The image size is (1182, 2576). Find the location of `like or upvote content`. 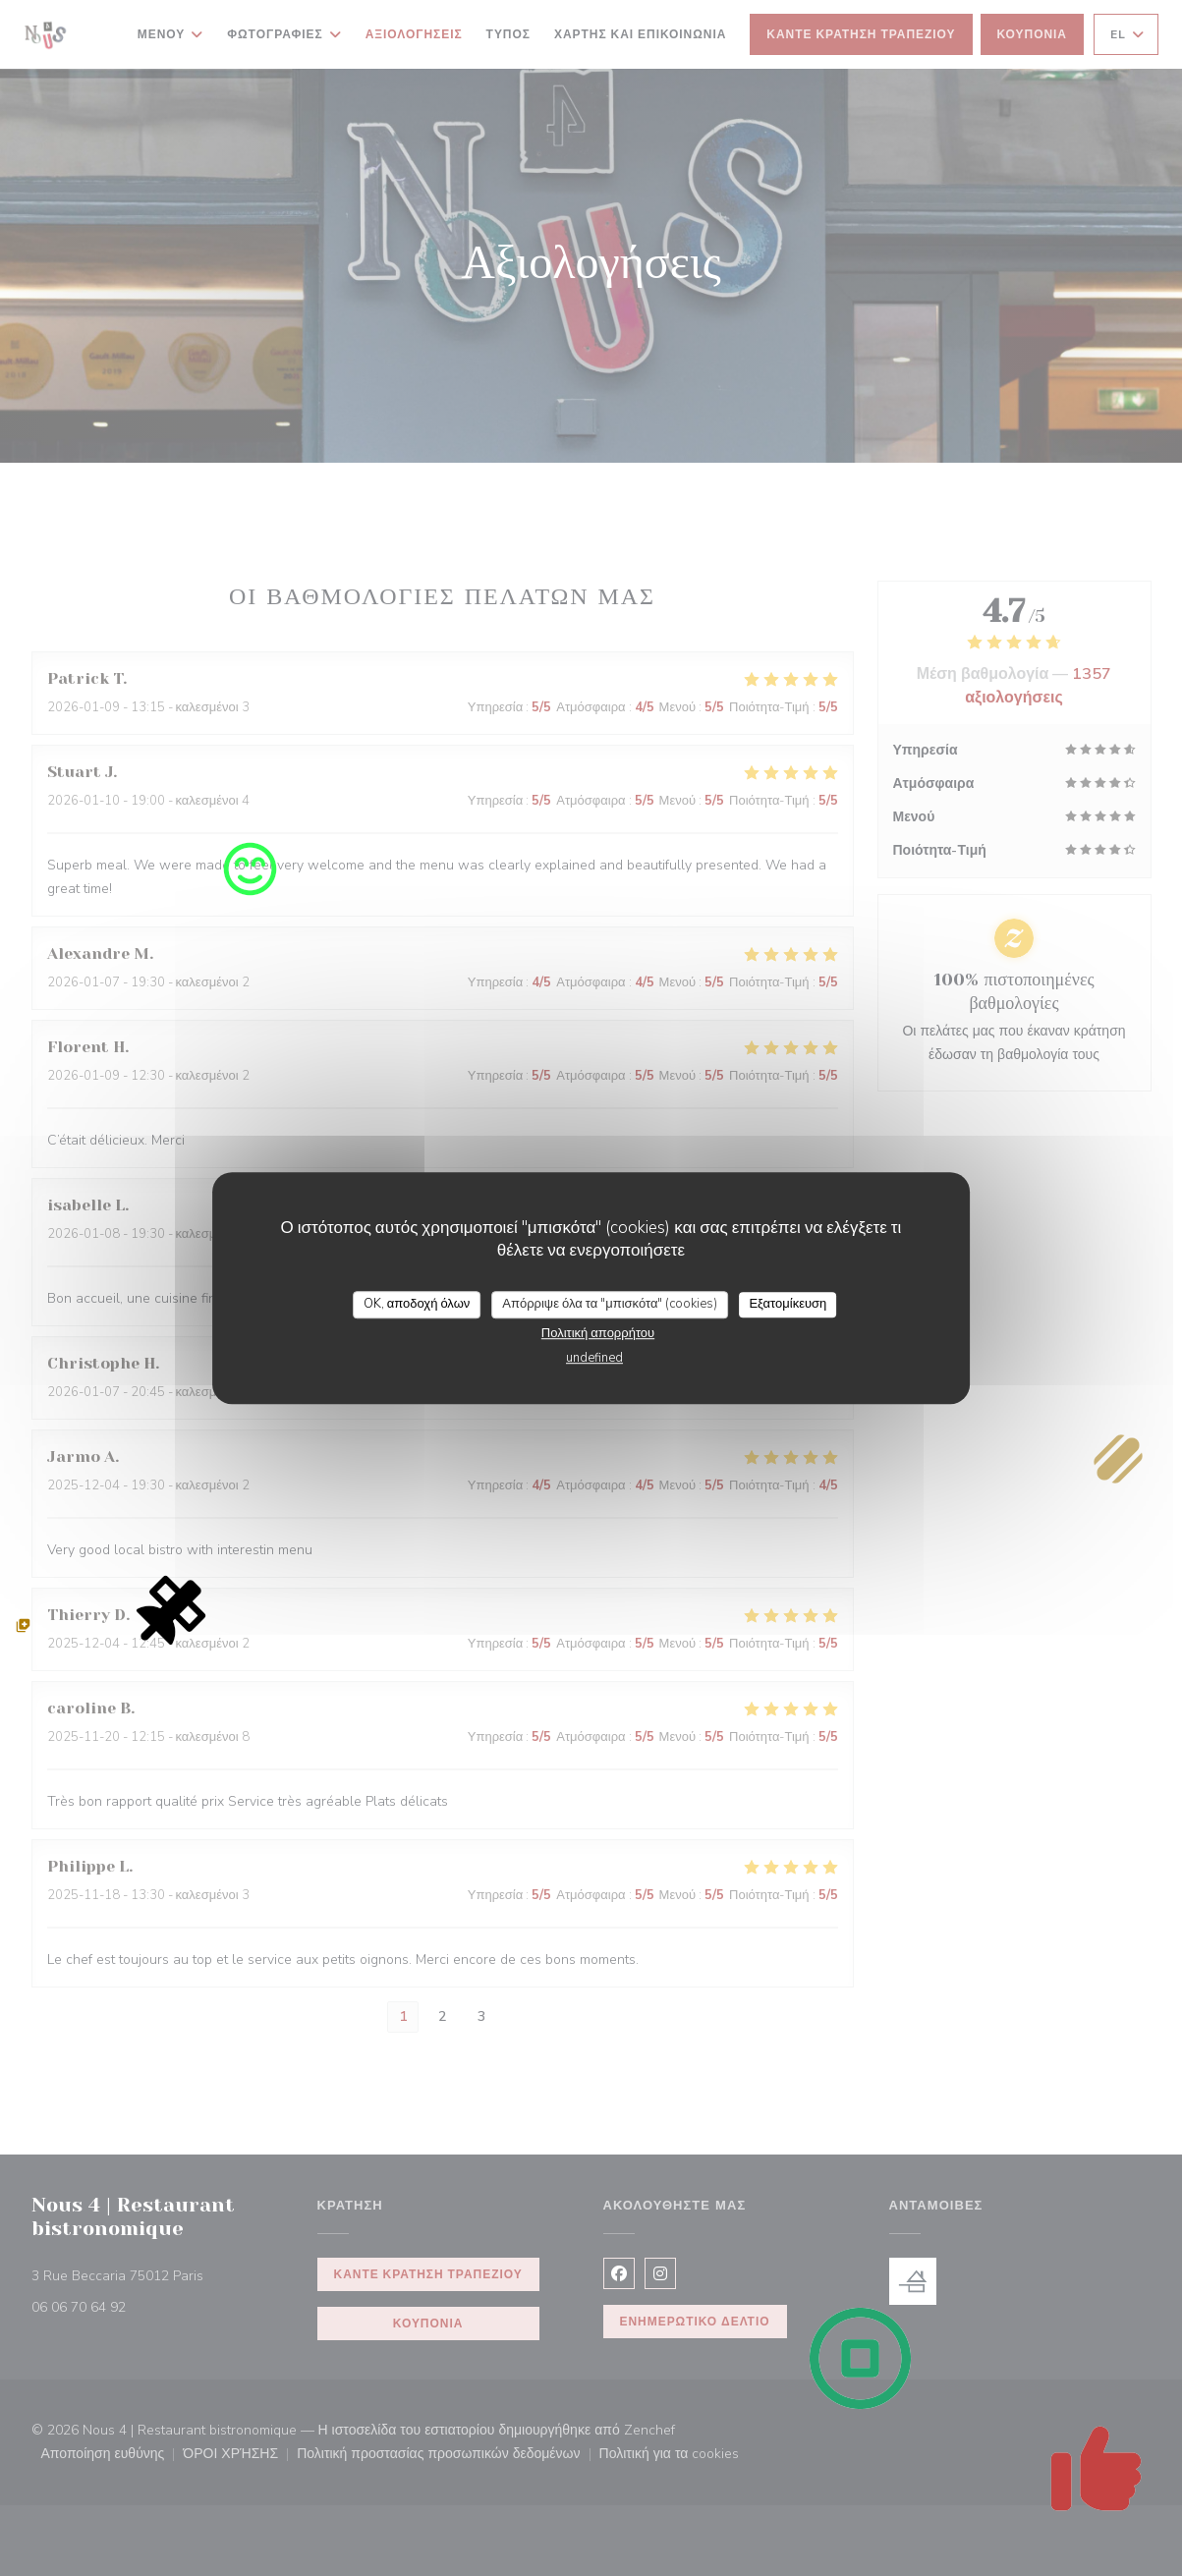

like or upvote content is located at coordinates (1098, 2470).